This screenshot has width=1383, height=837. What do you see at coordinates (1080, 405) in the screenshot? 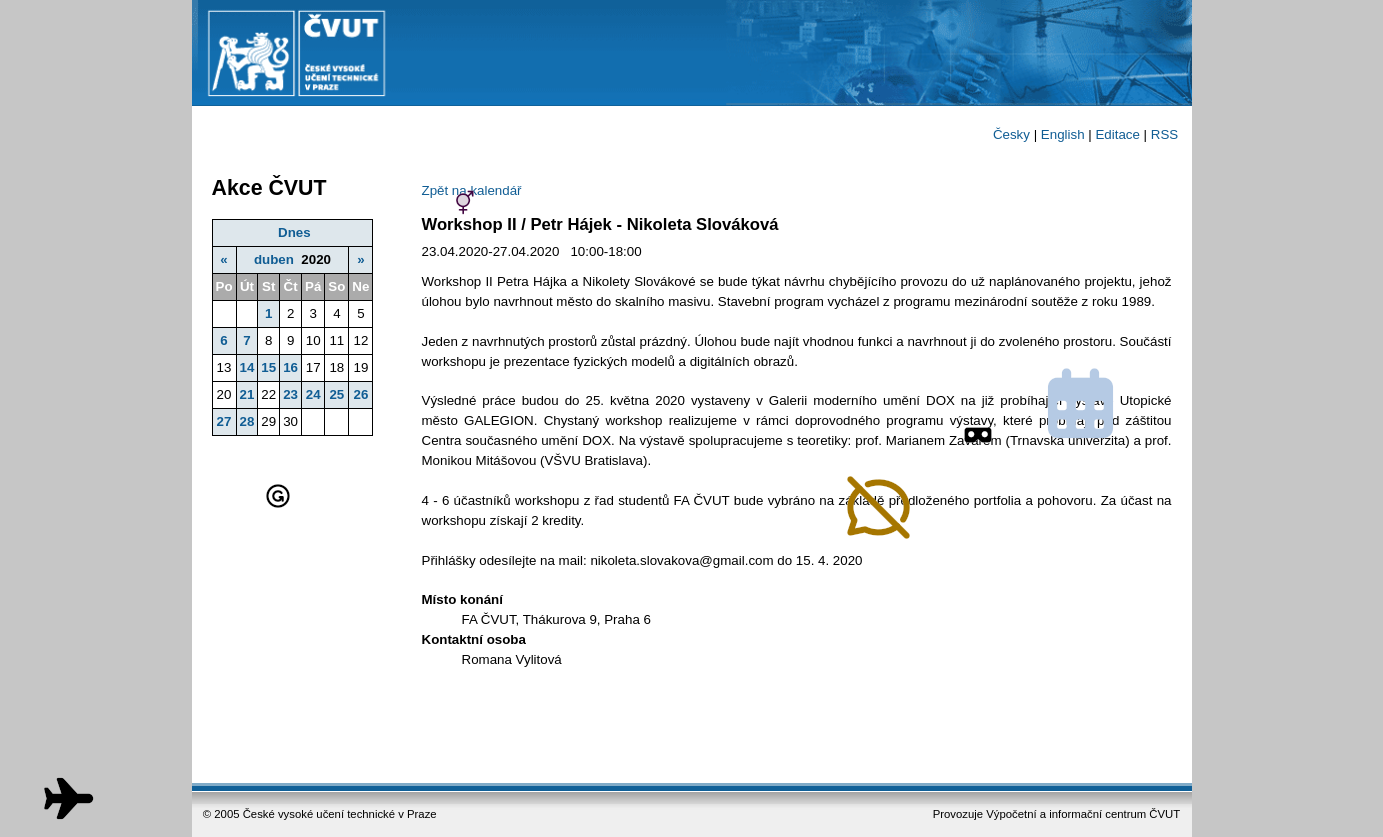
I see `view calendar or schedule` at bounding box center [1080, 405].